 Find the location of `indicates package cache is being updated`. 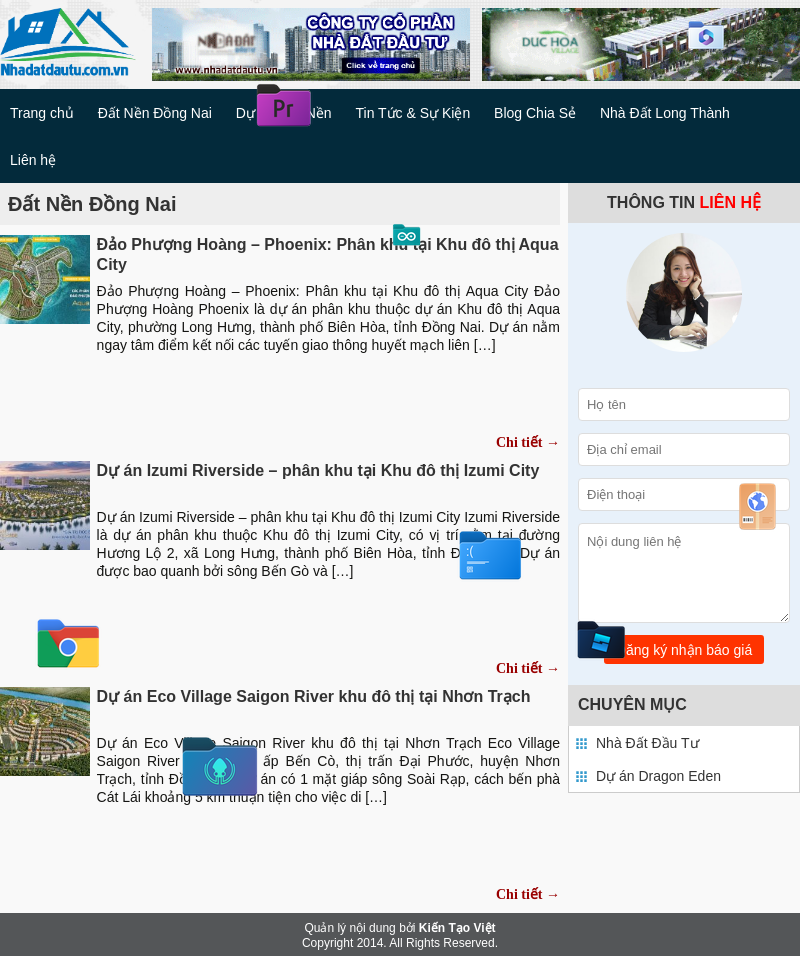

indicates package cache is being updated is located at coordinates (757, 506).